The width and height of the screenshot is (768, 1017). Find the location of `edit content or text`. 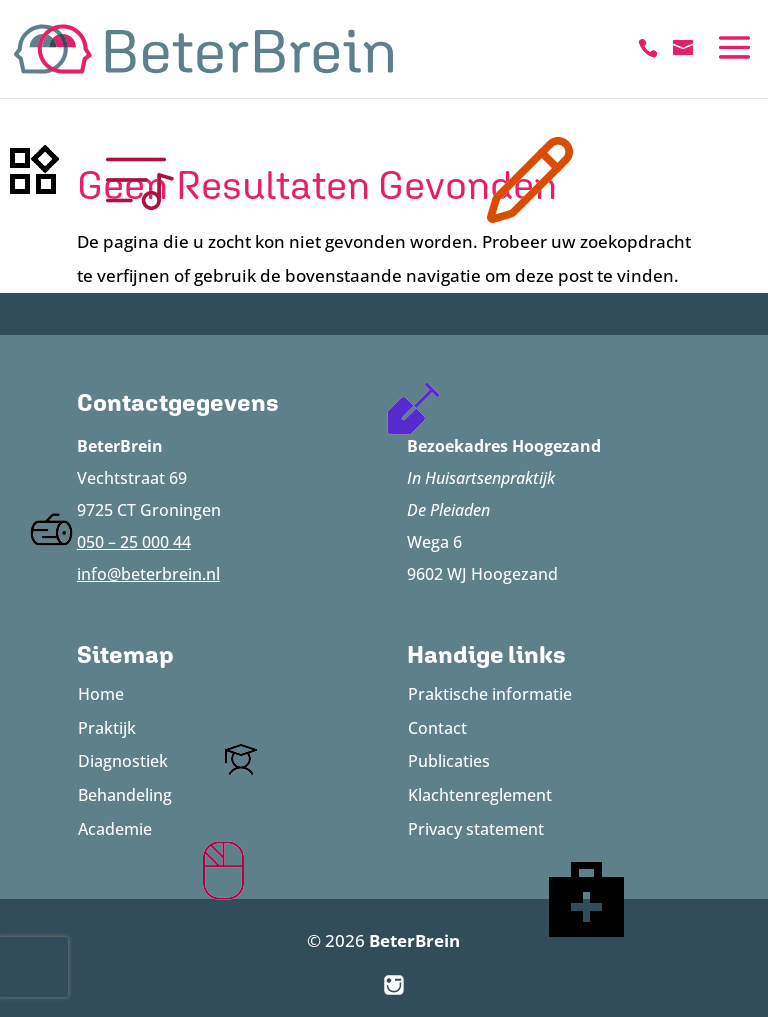

edit content or text is located at coordinates (530, 180).